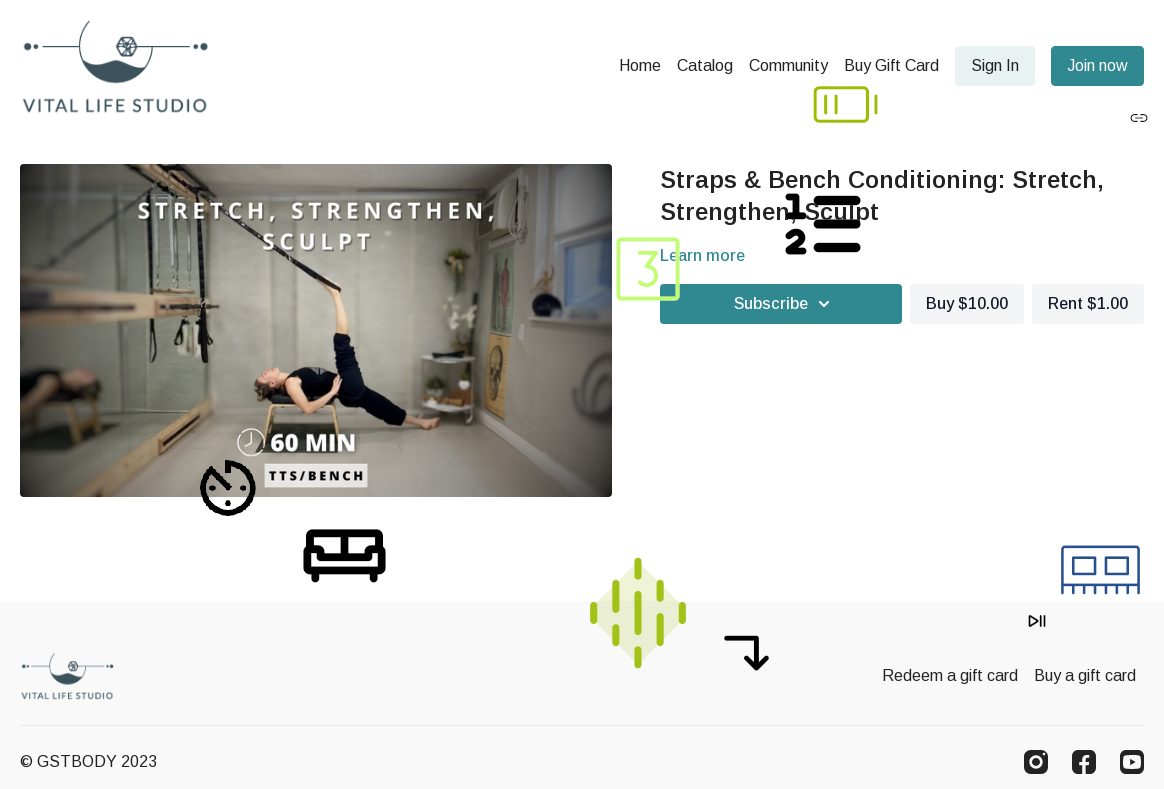  I want to click on view device memory or RAM usage, so click(1100, 568).